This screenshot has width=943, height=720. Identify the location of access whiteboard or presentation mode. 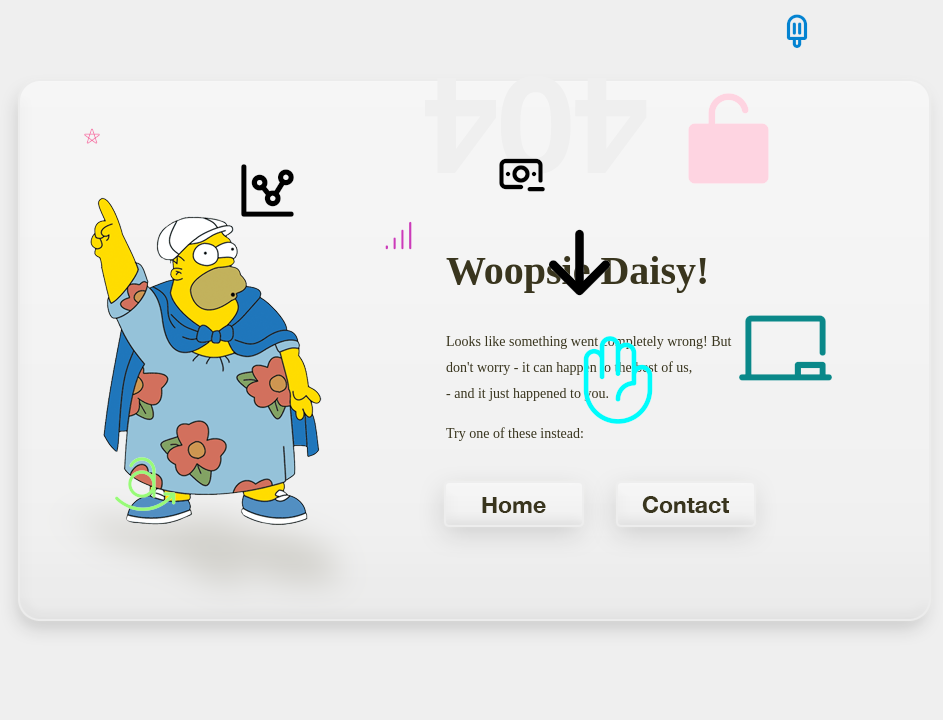
(785, 349).